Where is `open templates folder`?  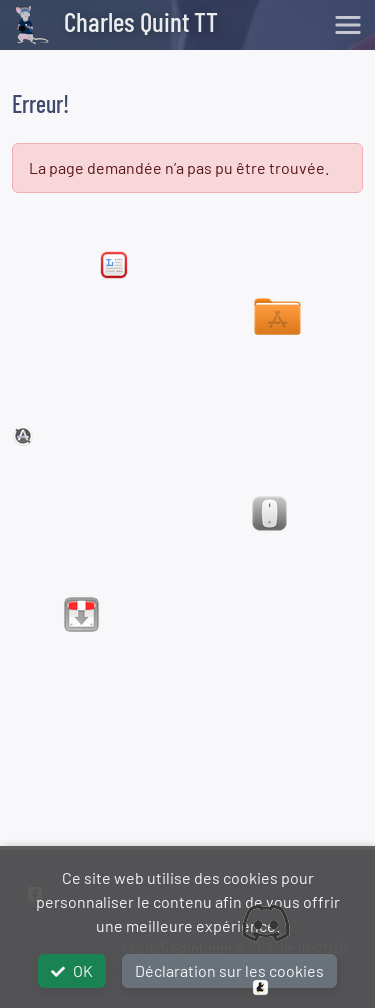
open templates folder is located at coordinates (277, 316).